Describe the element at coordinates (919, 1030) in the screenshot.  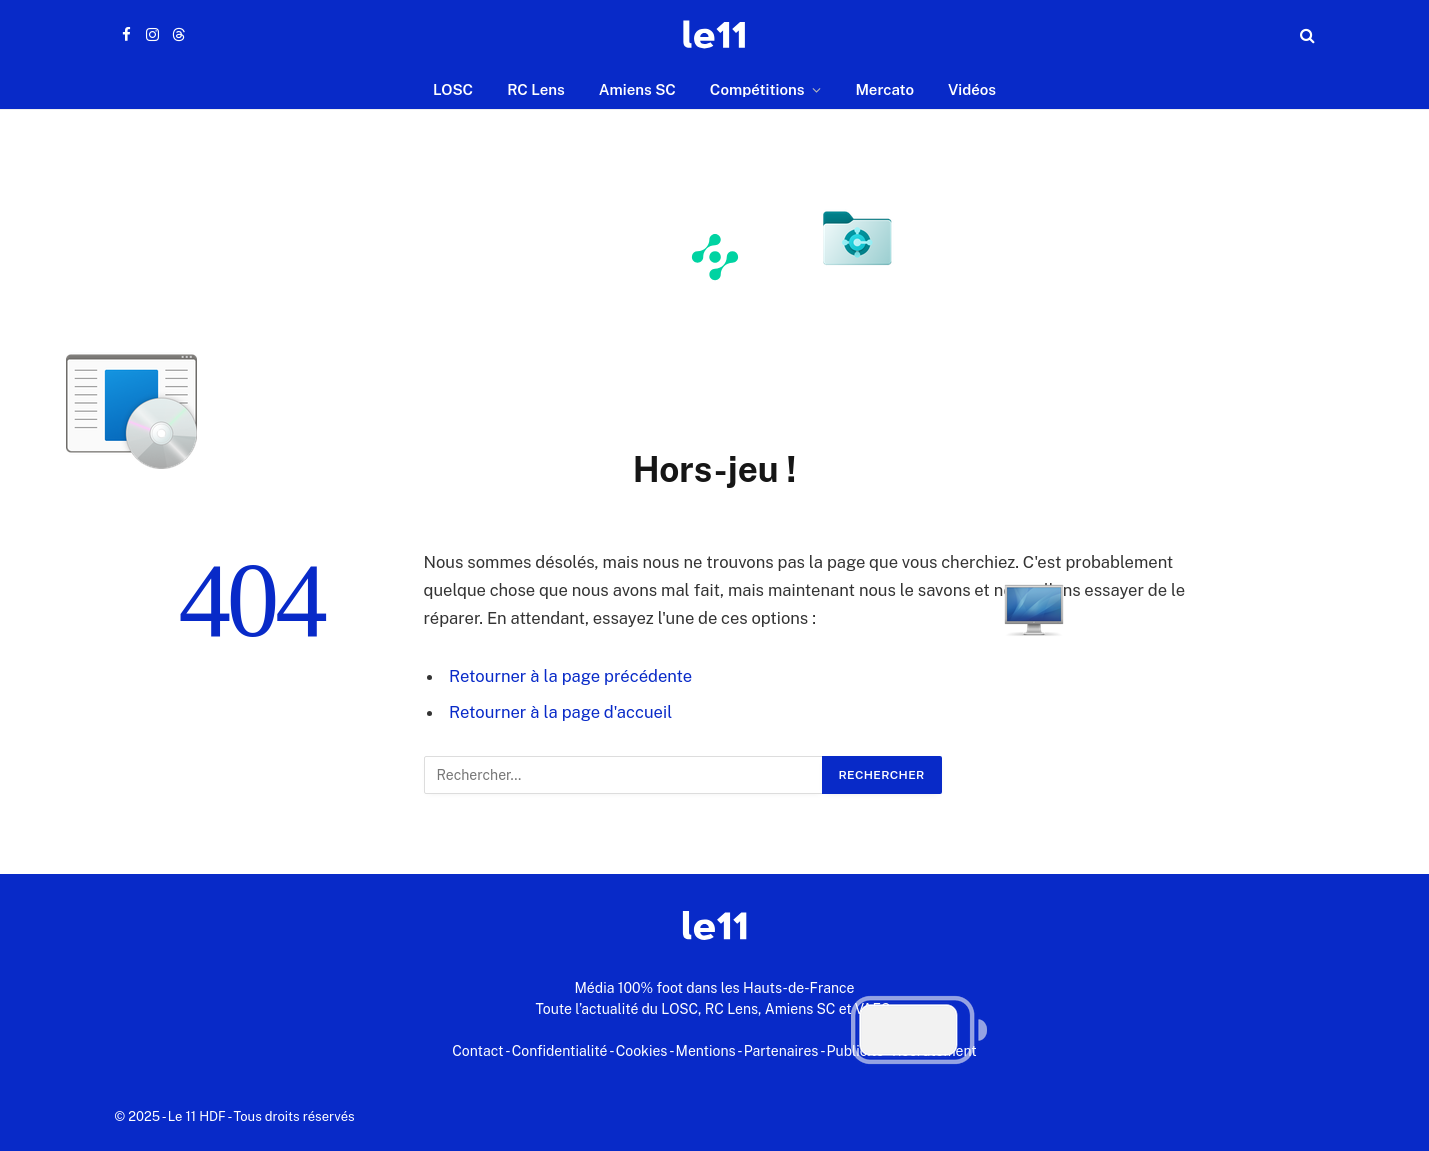
I see `indicates battery is at 90% charge` at that location.